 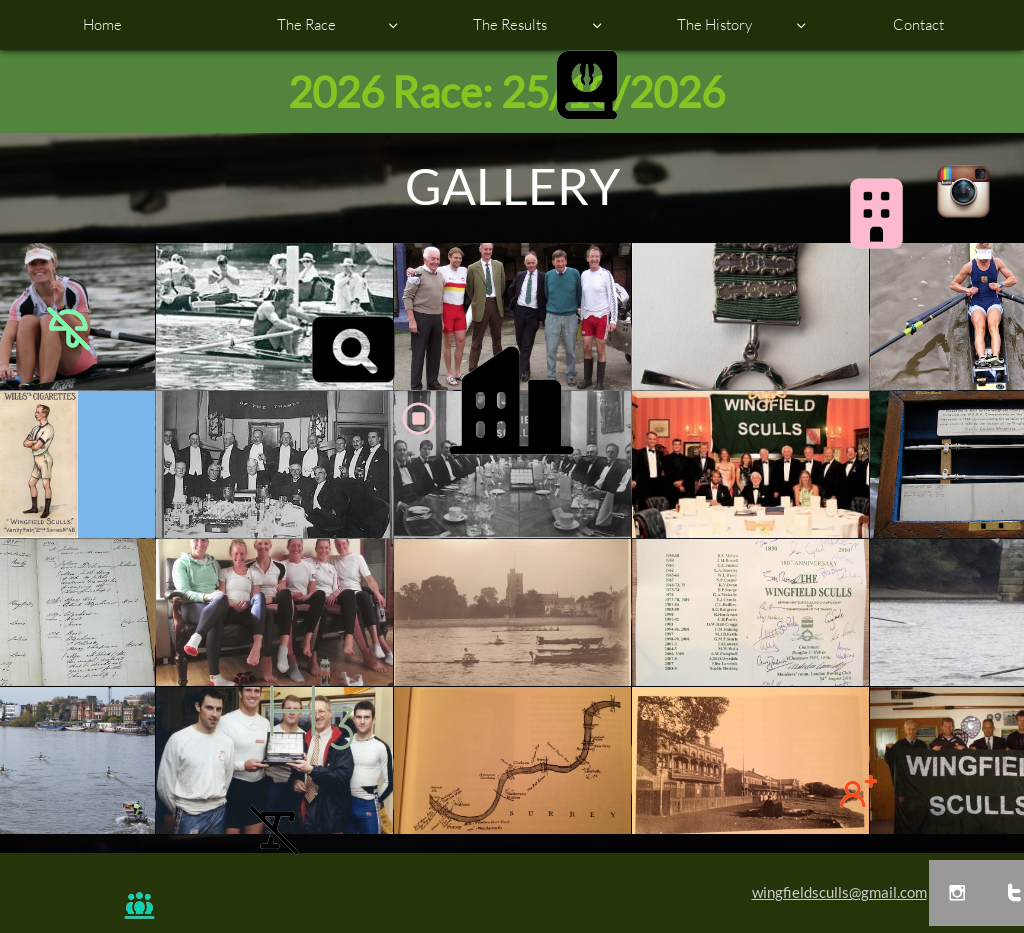 I want to click on view team or group members, so click(x=139, y=905).